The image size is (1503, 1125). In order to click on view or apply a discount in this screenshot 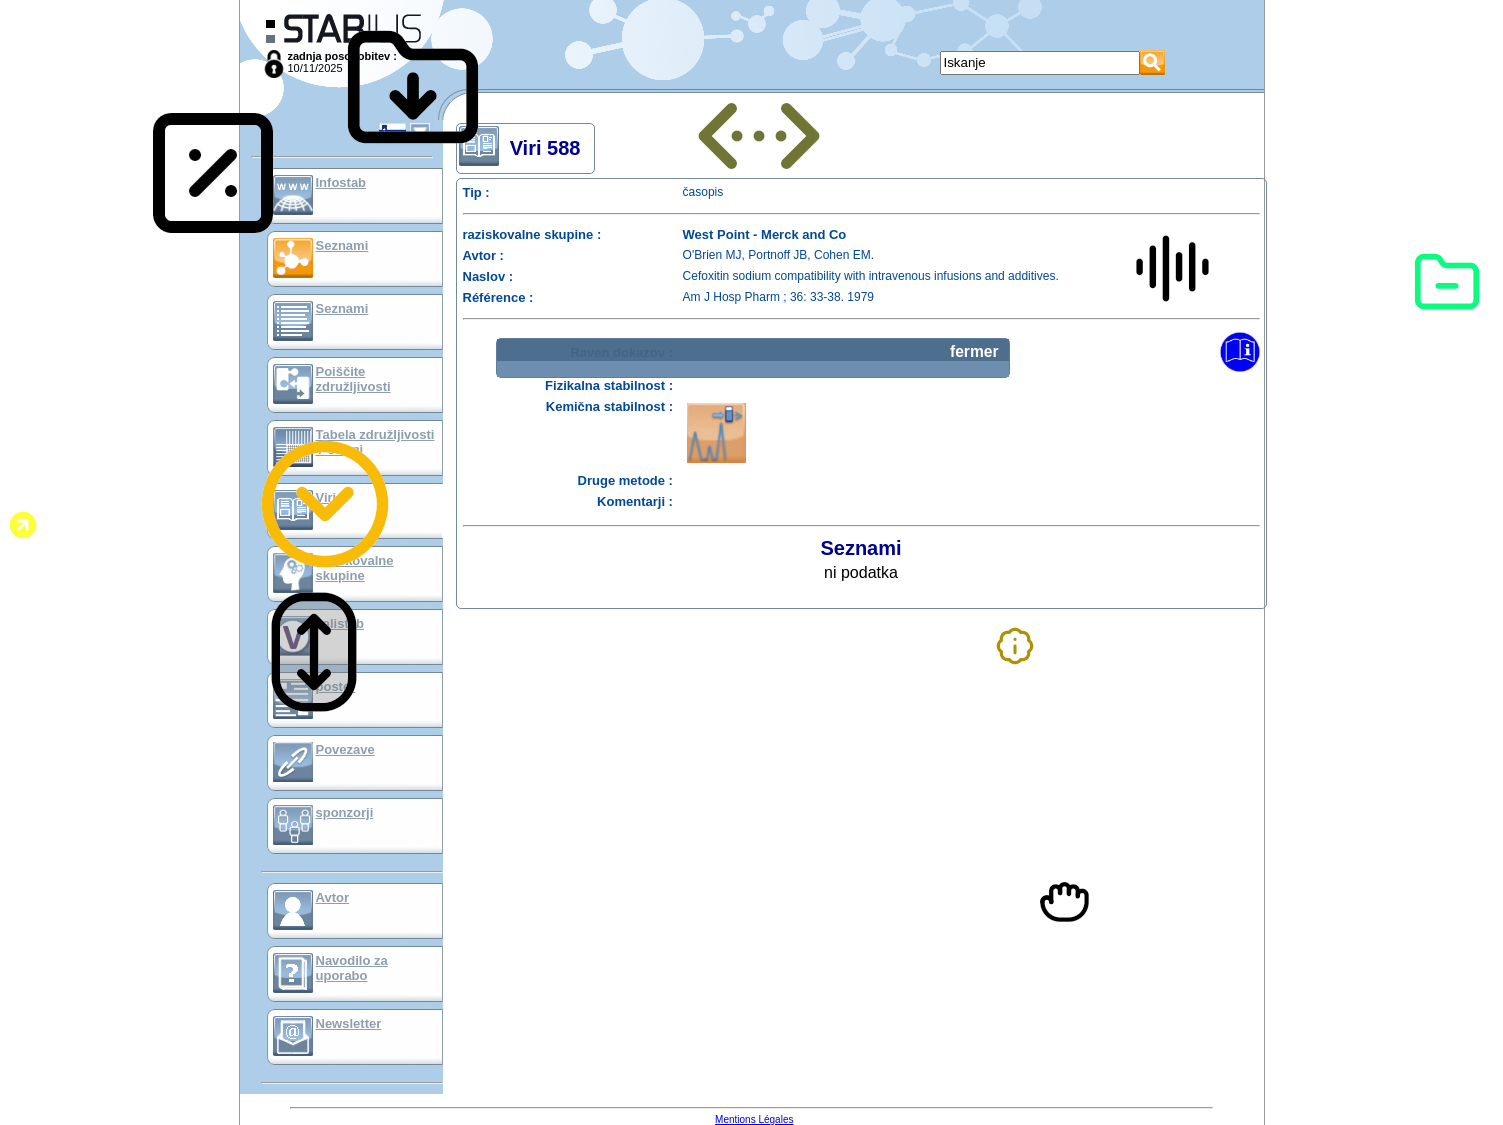, I will do `click(213, 173)`.